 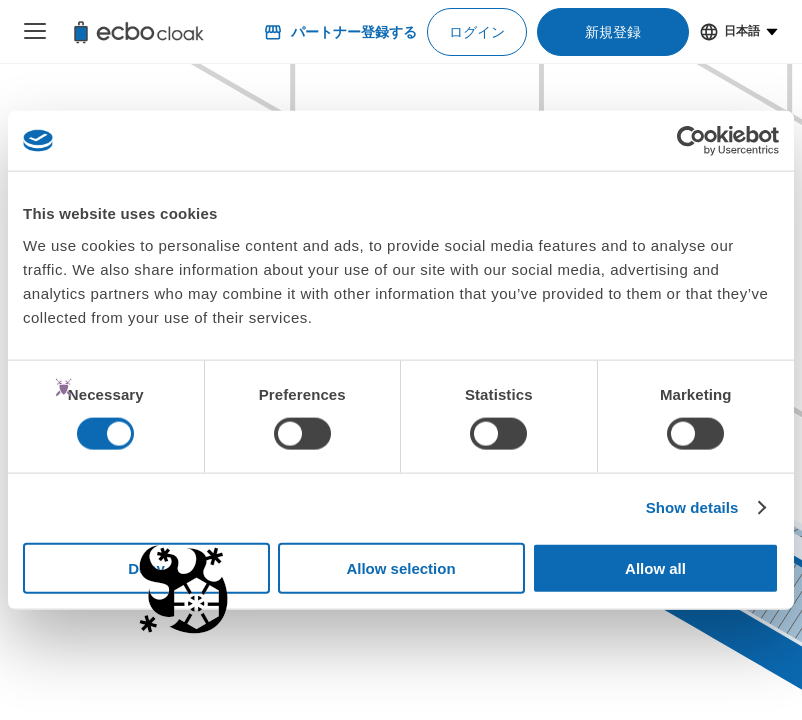 What do you see at coordinates (182, 589) in the screenshot?
I see `cast a frostfire spell or ability` at bounding box center [182, 589].